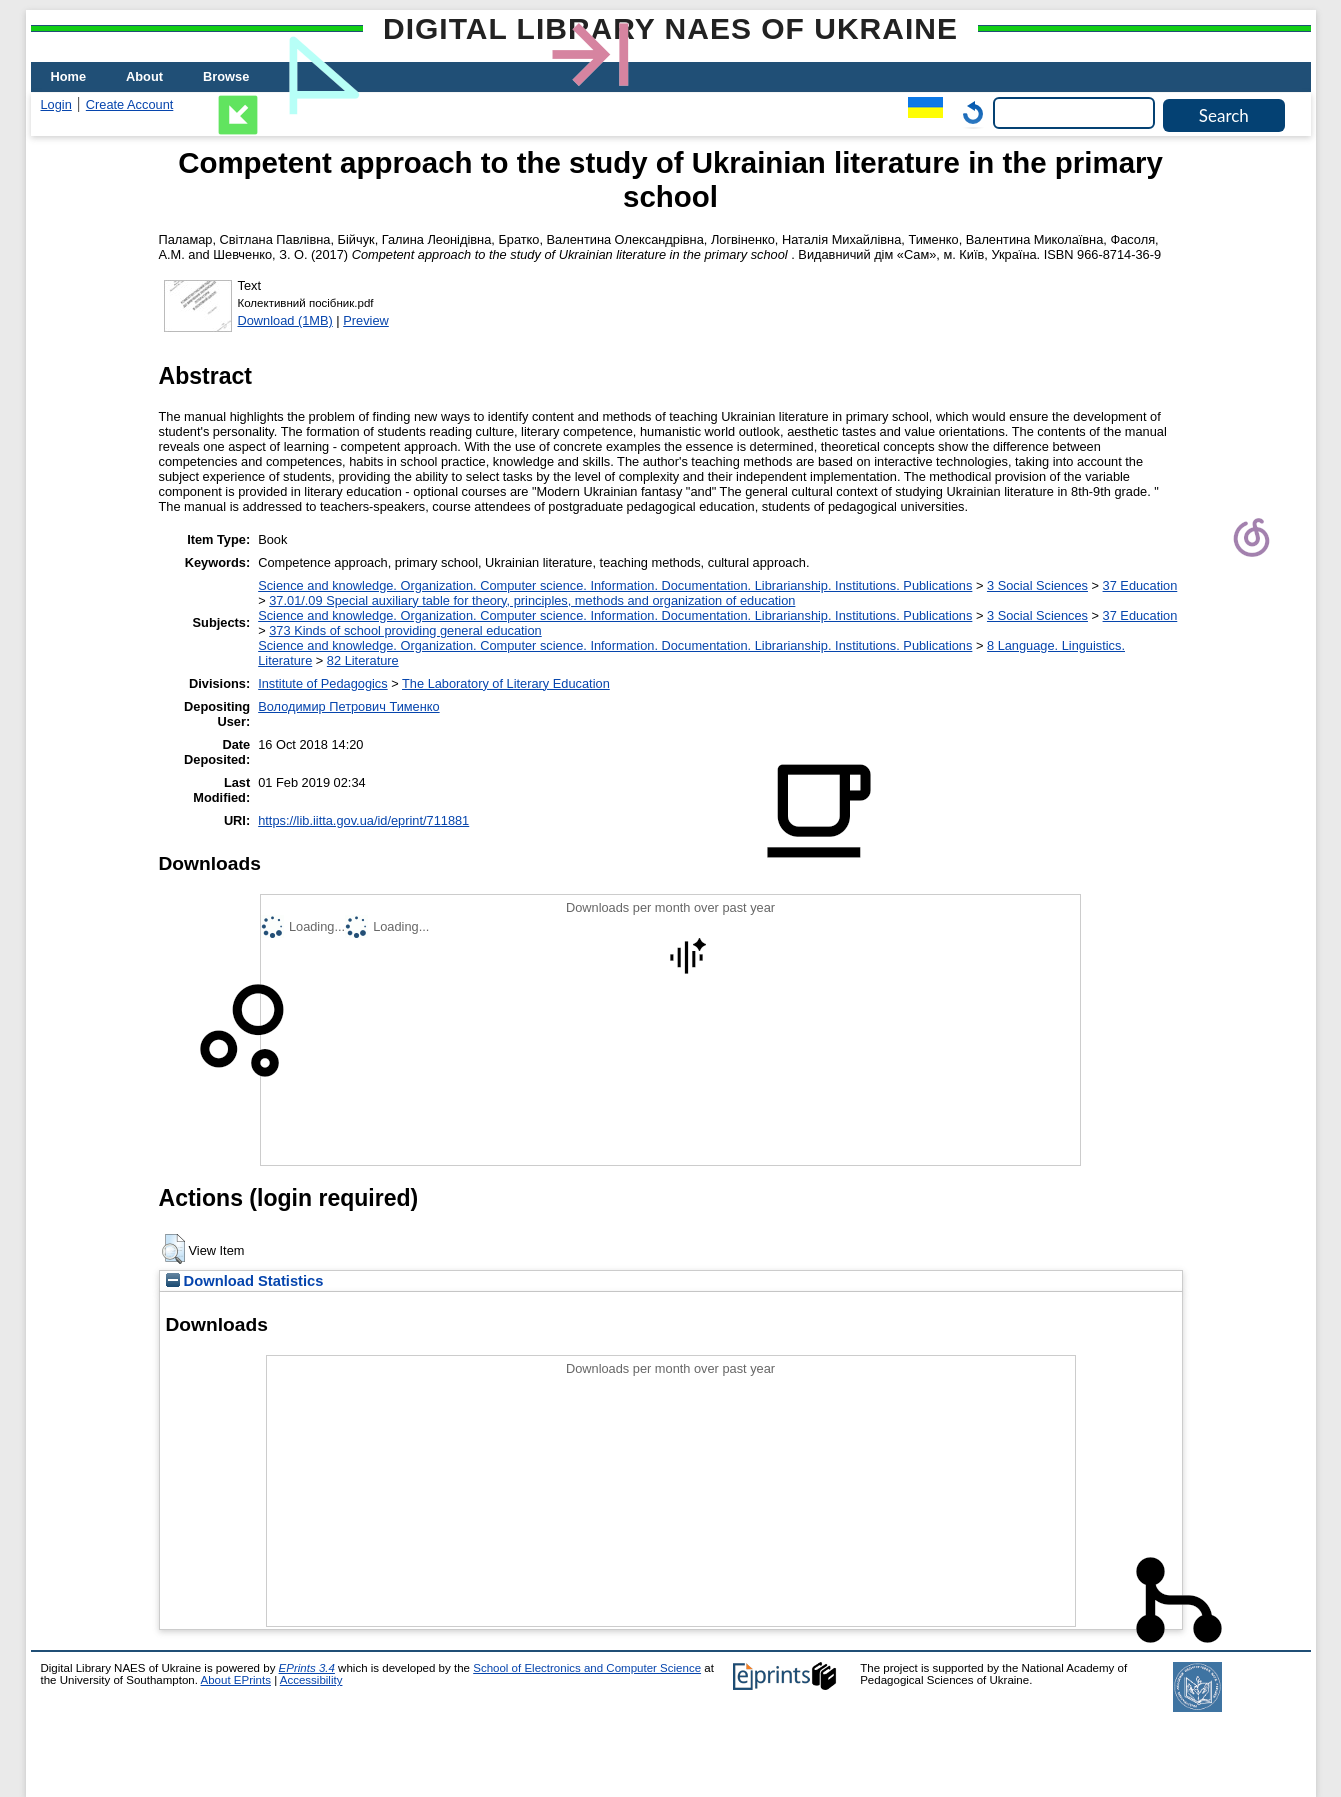 This screenshot has width=1341, height=1797. What do you see at coordinates (246, 1030) in the screenshot?
I see `view bubble chart visualization` at bounding box center [246, 1030].